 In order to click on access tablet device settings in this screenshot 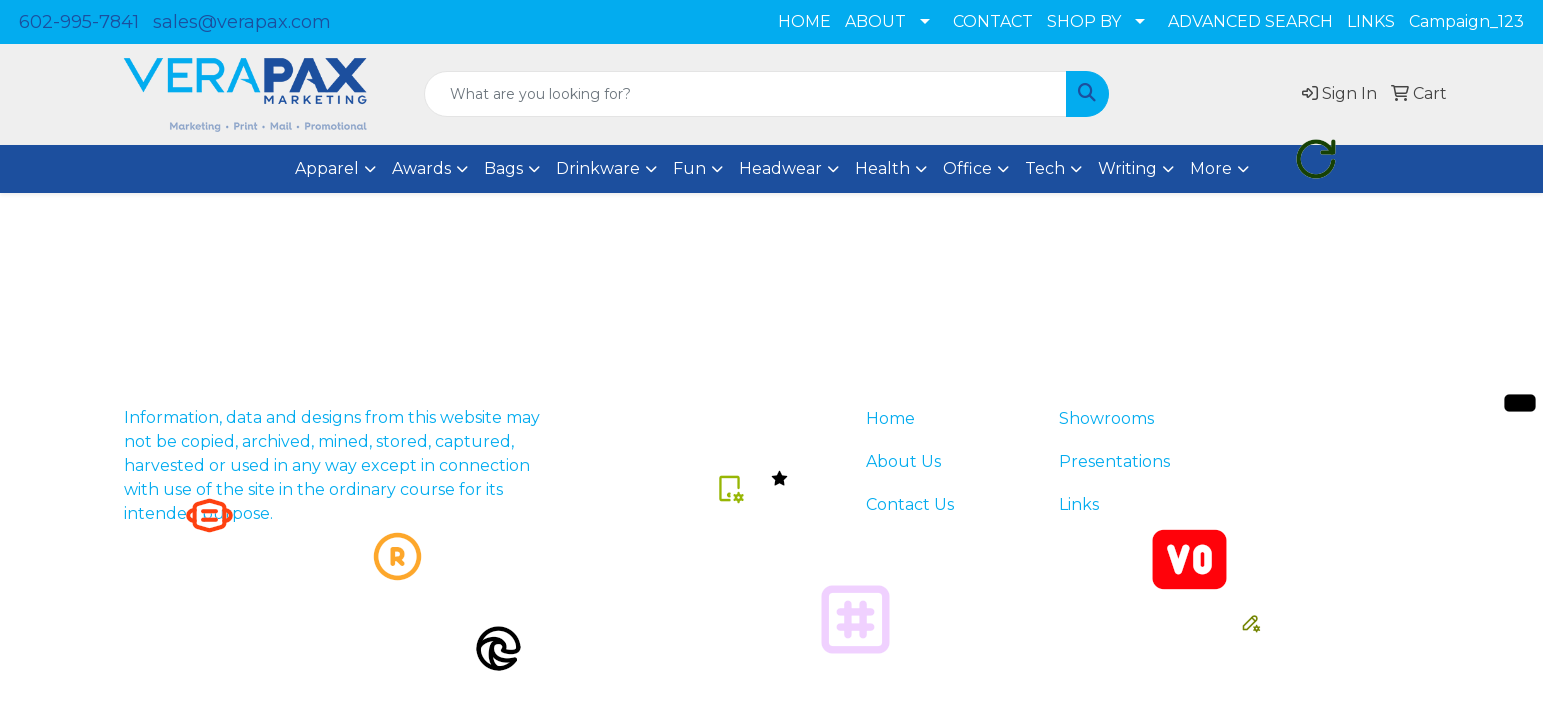, I will do `click(729, 488)`.